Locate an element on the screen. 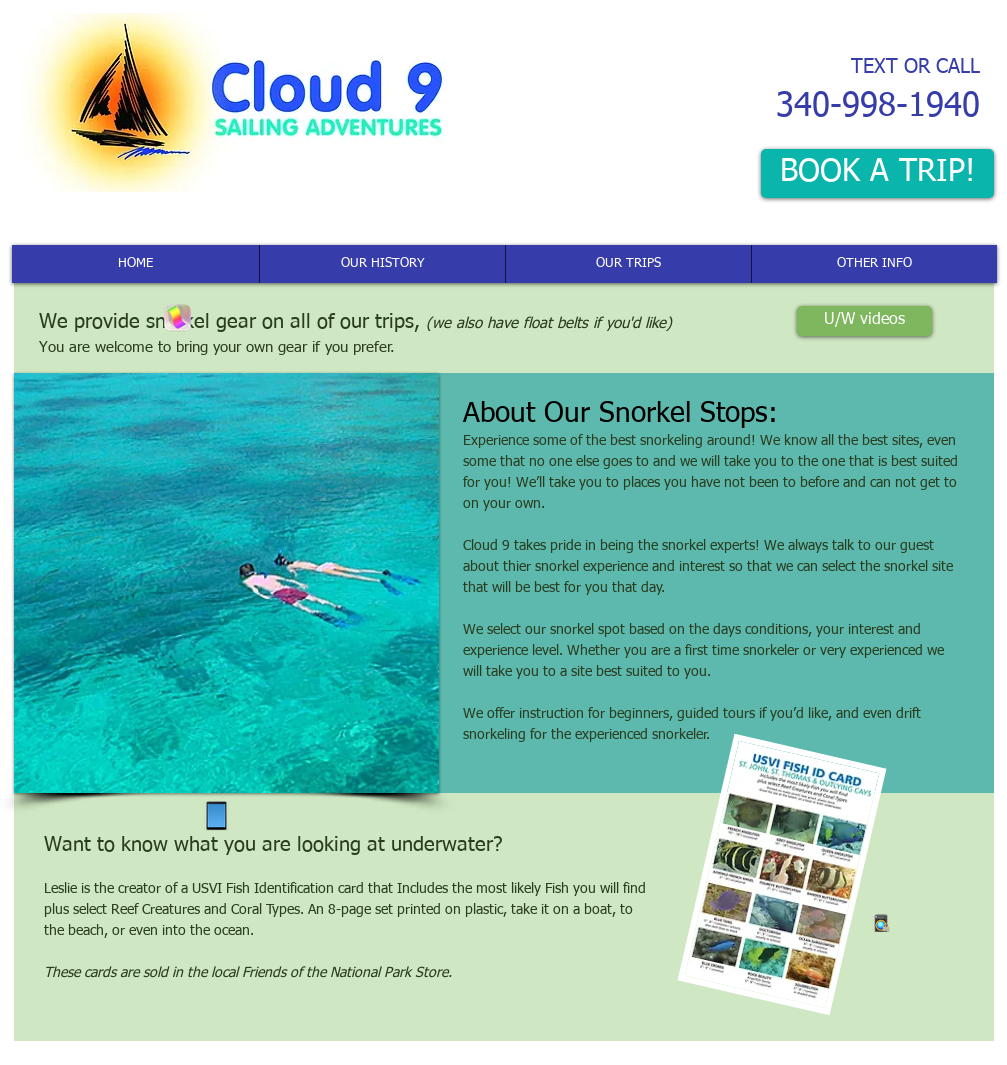 Image resolution: width=1007 pixels, height=1065 pixels. indicates a locked non-RAID drive or volume is located at coordinates (881, 923).